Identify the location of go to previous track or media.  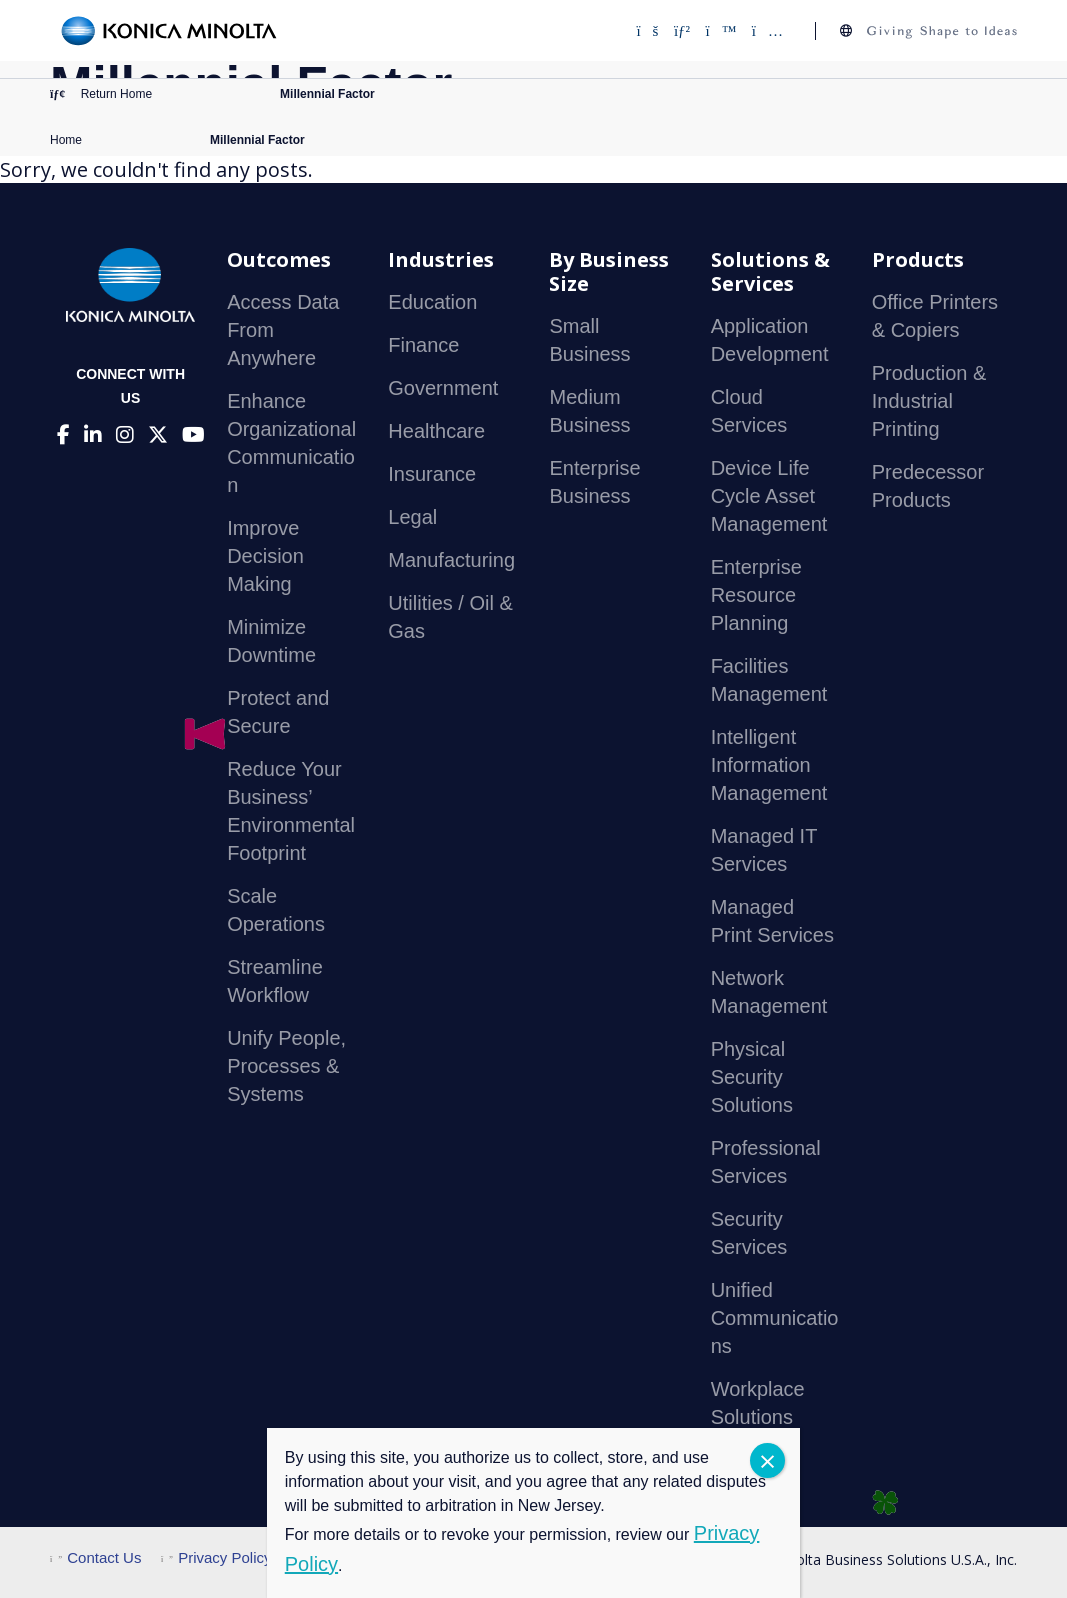
(205, 734).